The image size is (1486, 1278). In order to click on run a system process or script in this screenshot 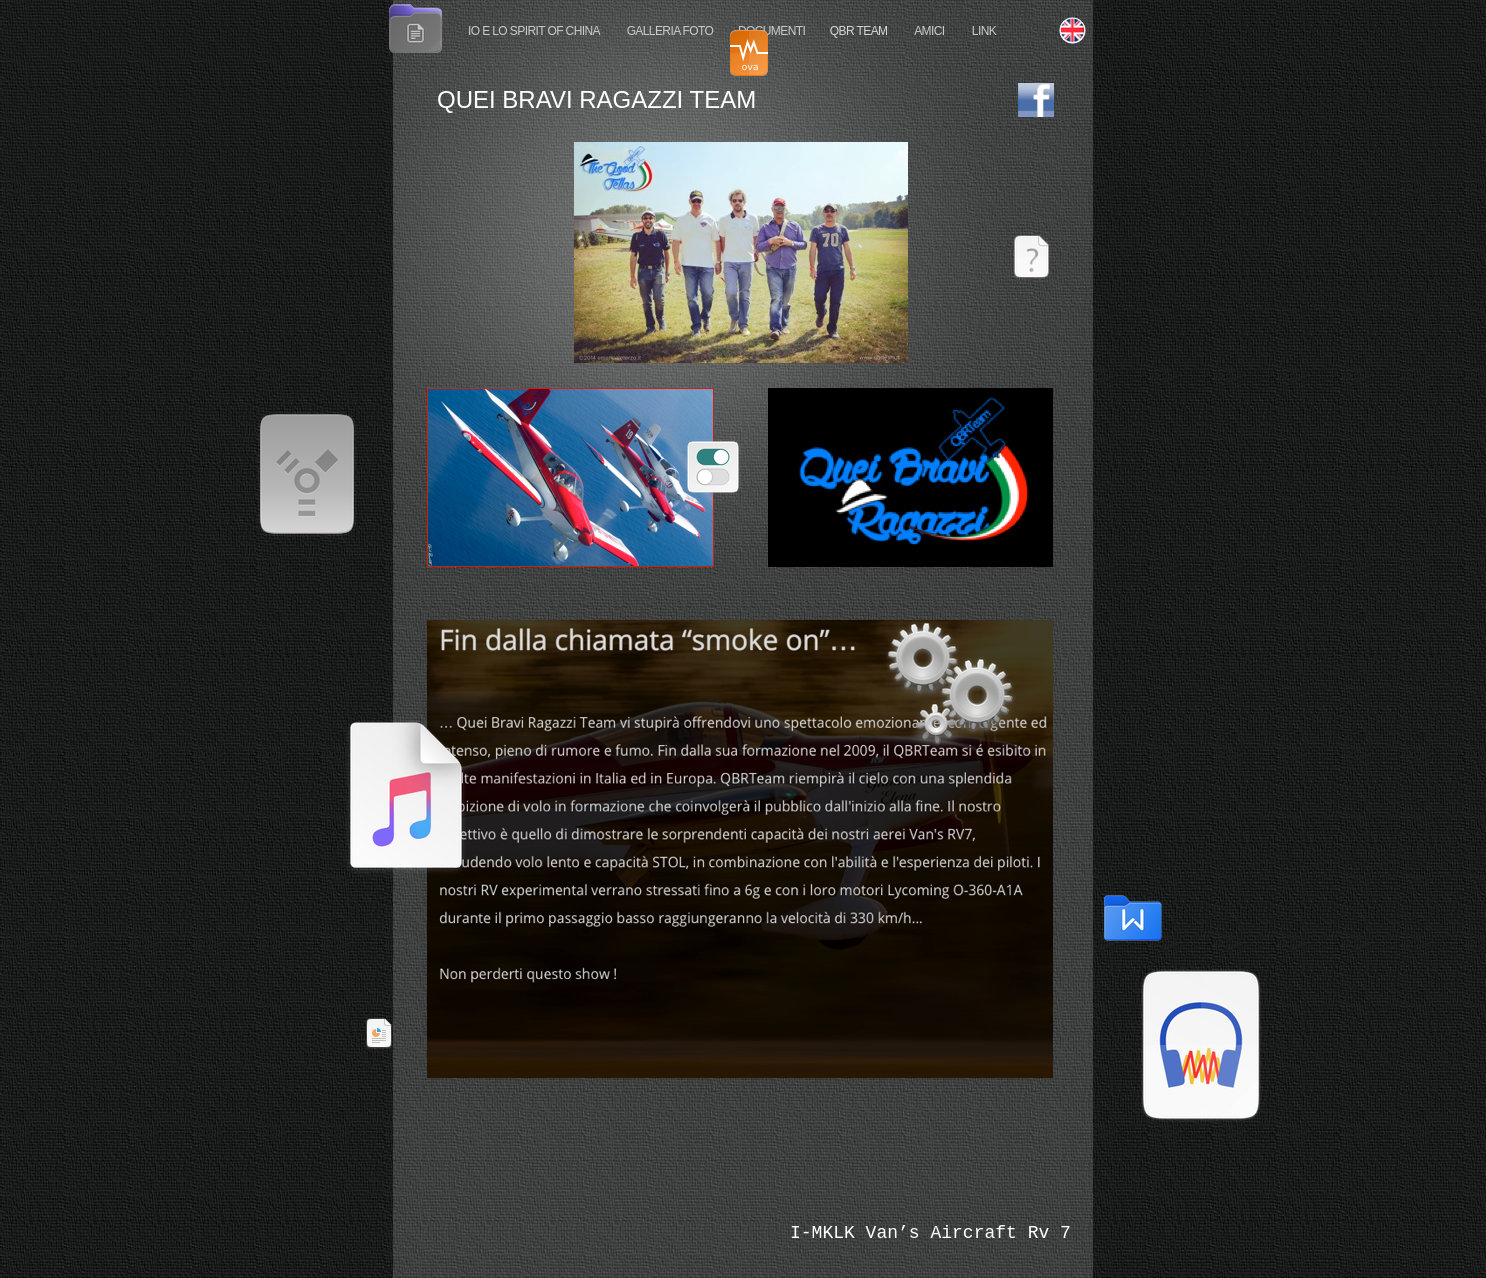, I will do `click(951, 687)`.